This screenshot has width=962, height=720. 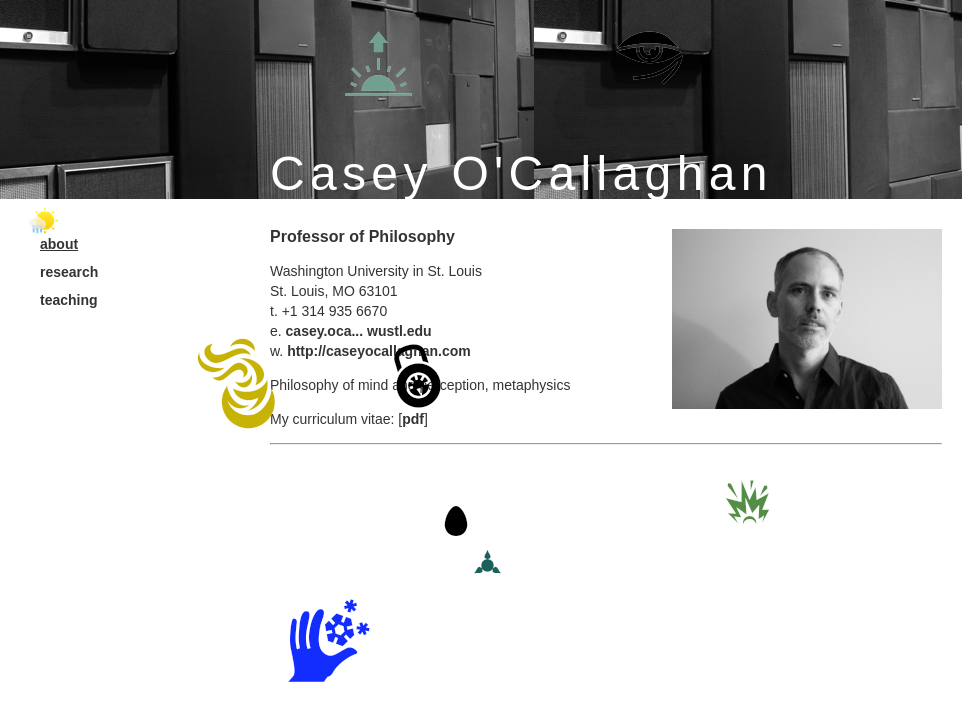 What do you see at coordinates (649, 50) in the screenshot?
I see `indicates eye strain or fatigue warning` at bounding box center [649, 50].